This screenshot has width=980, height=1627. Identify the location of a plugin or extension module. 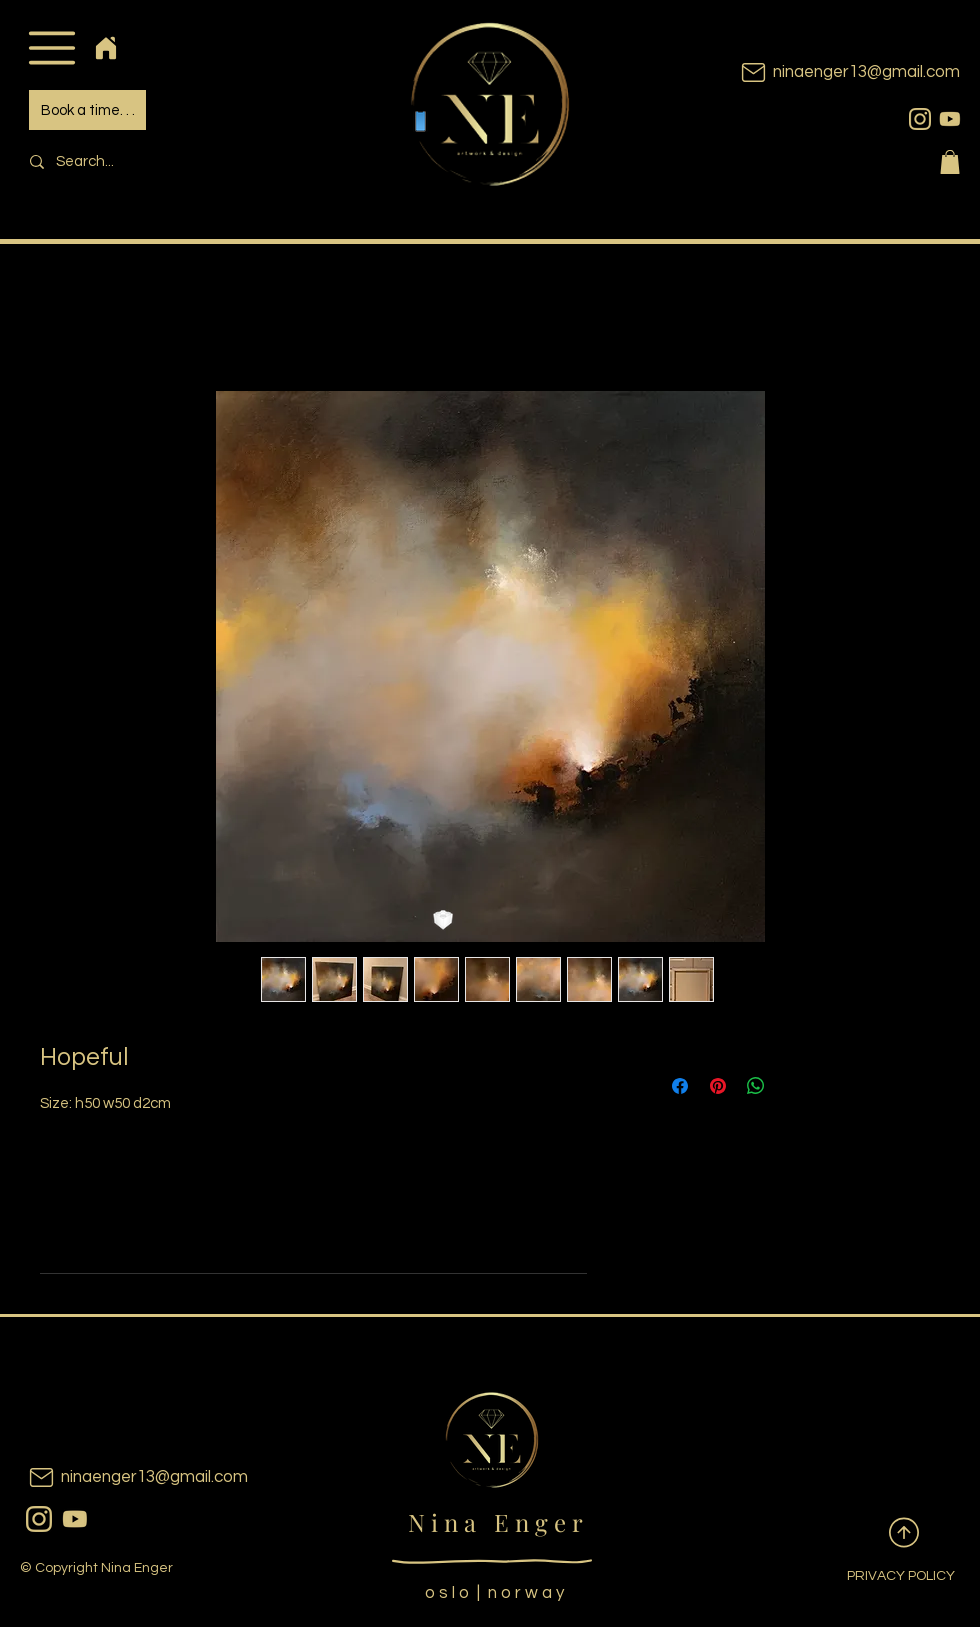
(443, 920).